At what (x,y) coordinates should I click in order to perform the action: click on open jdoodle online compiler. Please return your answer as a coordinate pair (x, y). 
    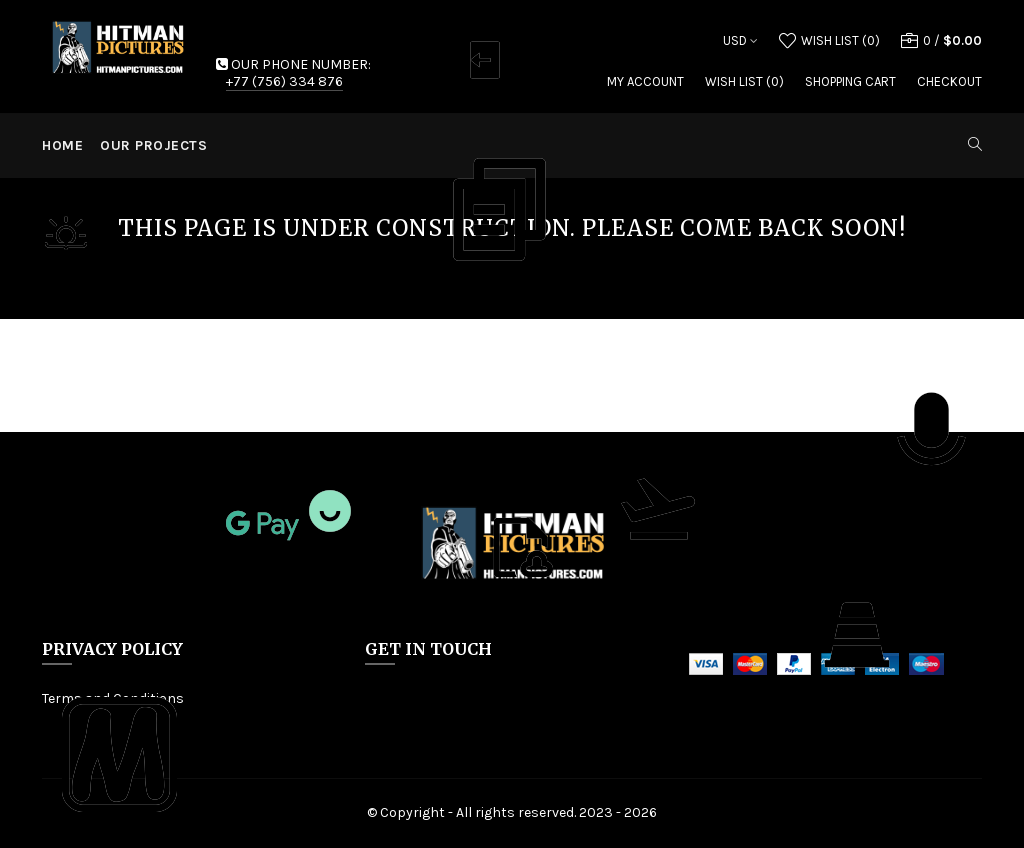
    Looking at the image, I should click on (66, 233).